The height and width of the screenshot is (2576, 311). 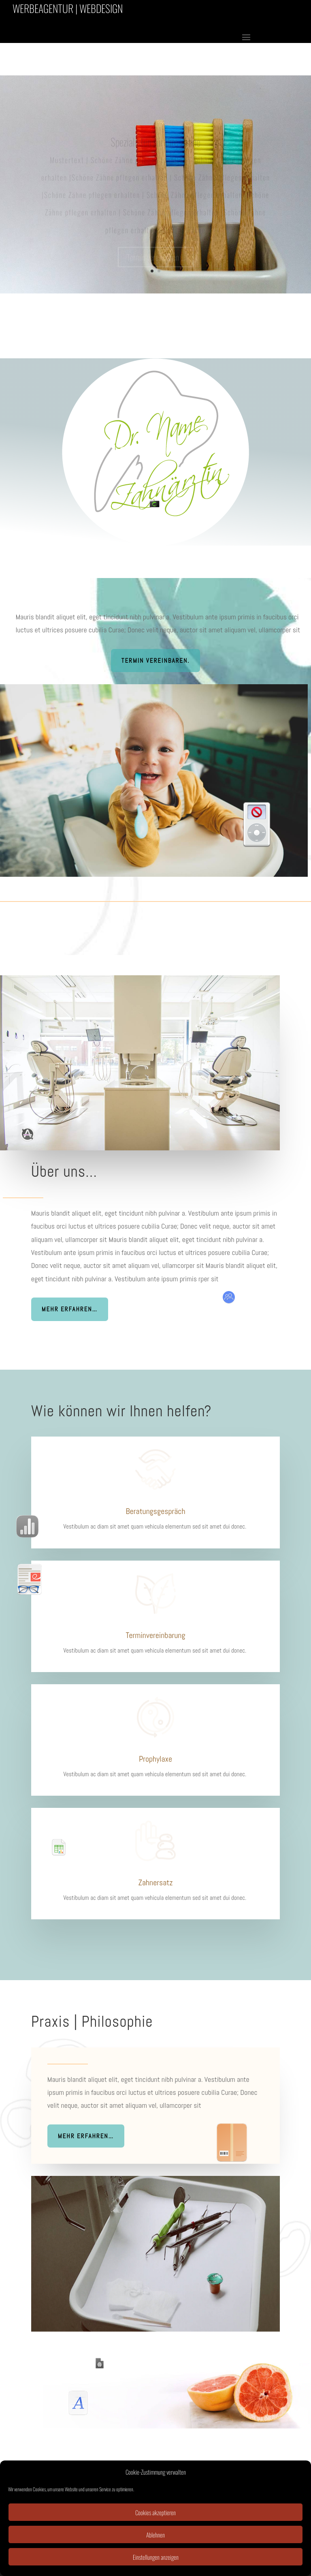 What do you see at coordinates (100, 2363) in the screenshot?
I see `a DICOM medical imaging file` at bounding box center [100, 2363].